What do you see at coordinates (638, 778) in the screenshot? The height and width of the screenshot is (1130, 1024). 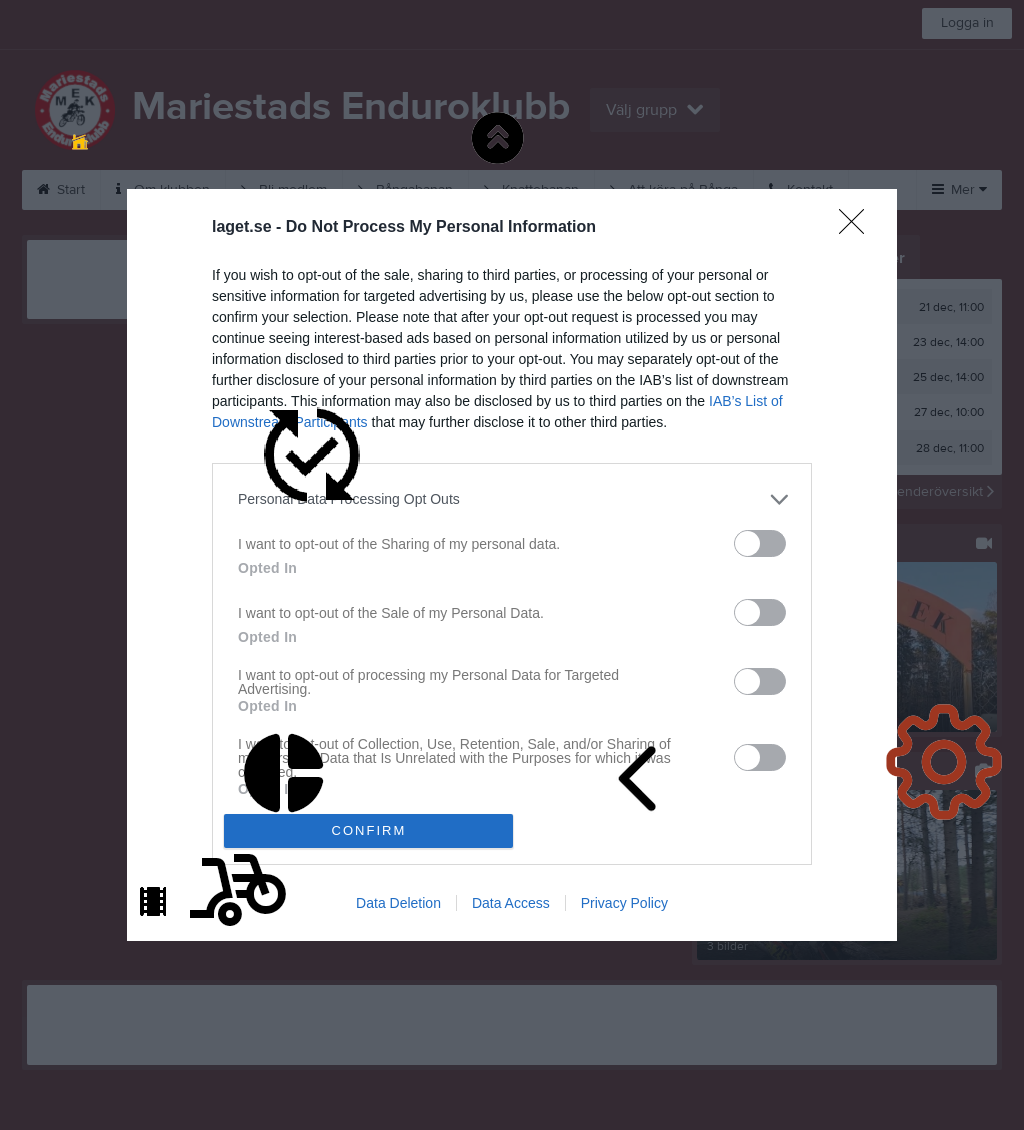 I see `go back to the previous screen` at bounding box center [638, 778].